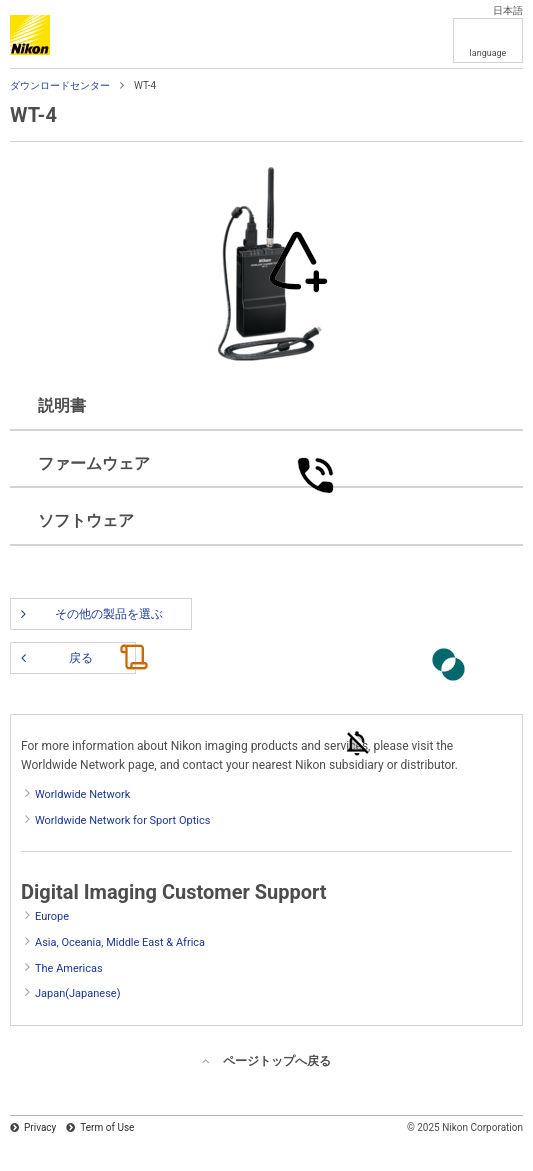  I want to click on mute or disable notifications, so click(357, 743).